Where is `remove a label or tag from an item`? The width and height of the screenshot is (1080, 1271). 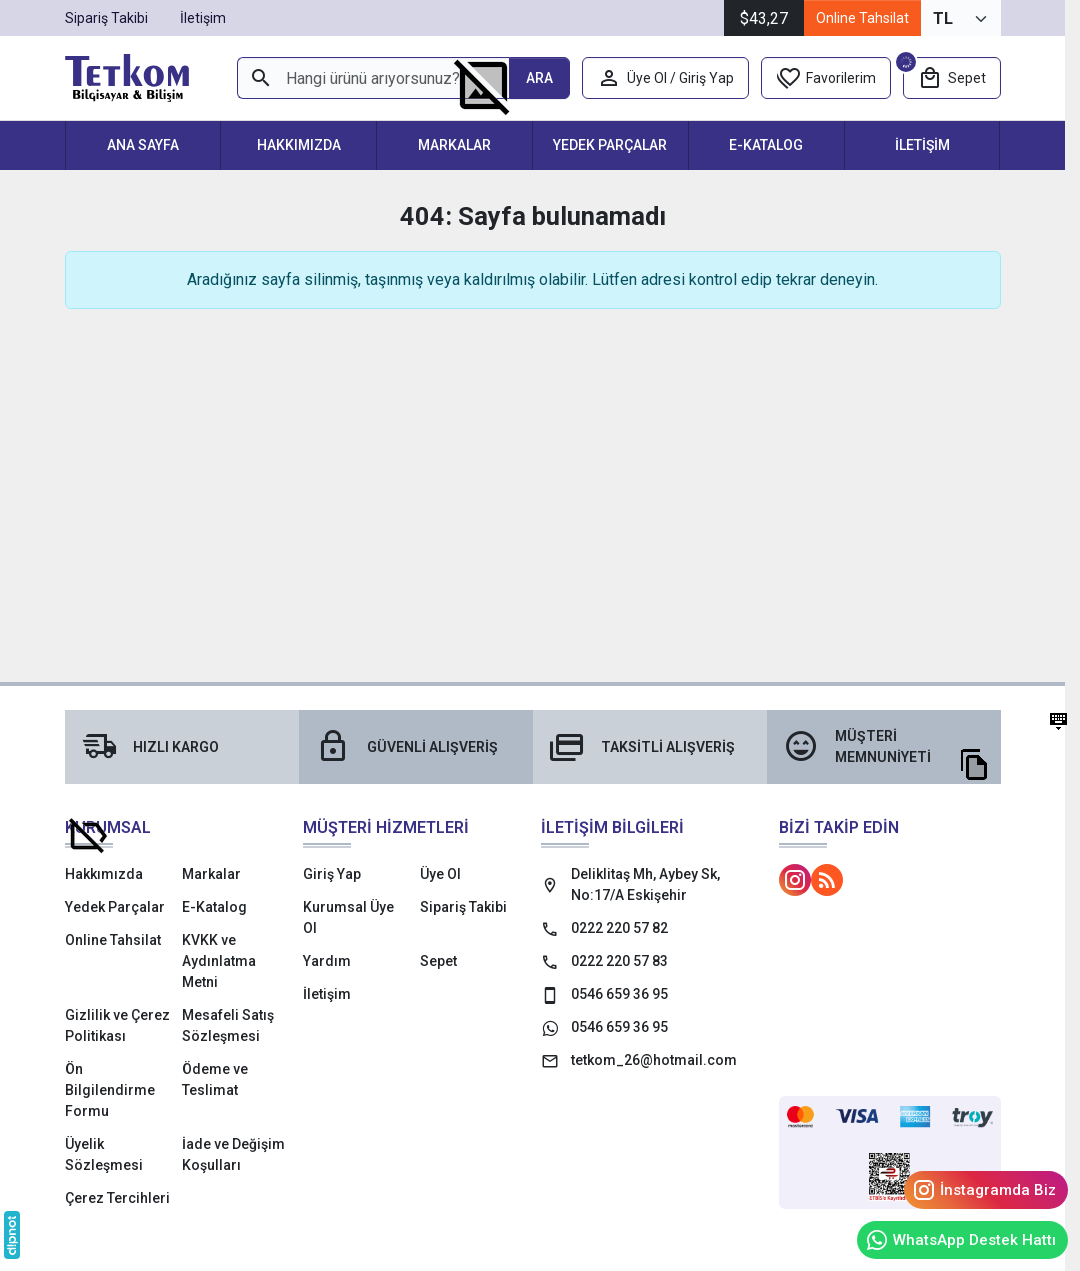
remove a label or tag from an item is located at coordinates (88, 836).